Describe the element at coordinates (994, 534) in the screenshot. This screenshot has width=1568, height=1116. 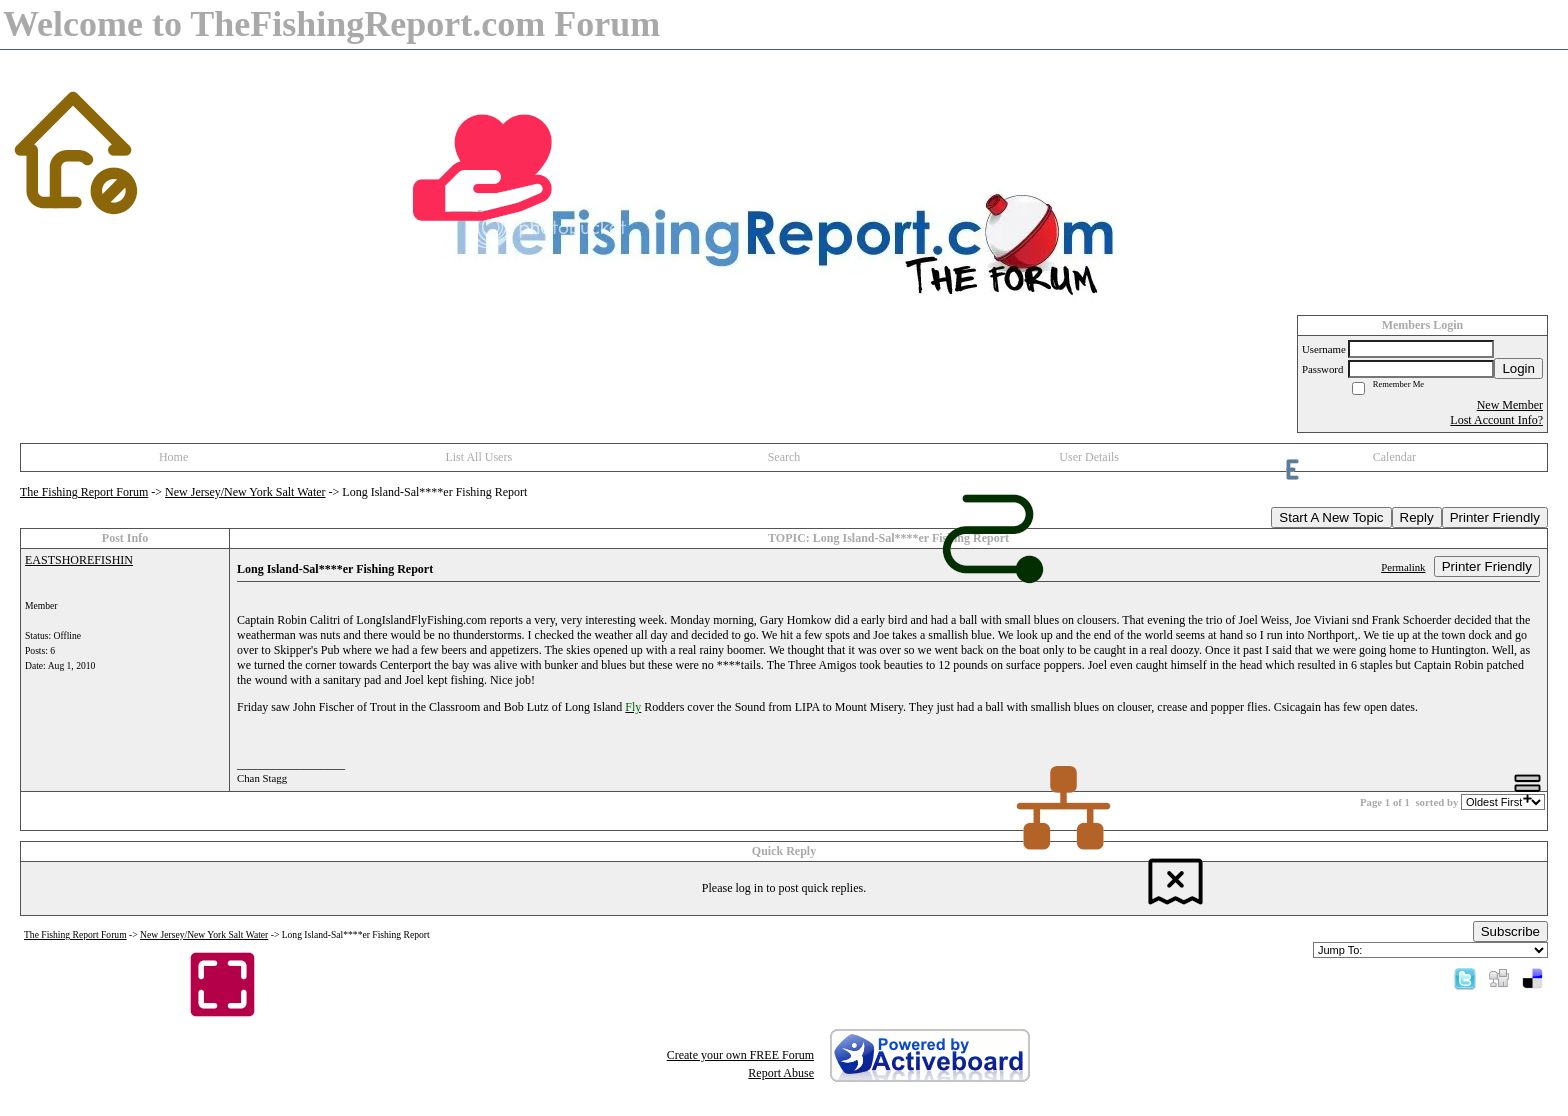
I see `view or edit a route path` at that location.